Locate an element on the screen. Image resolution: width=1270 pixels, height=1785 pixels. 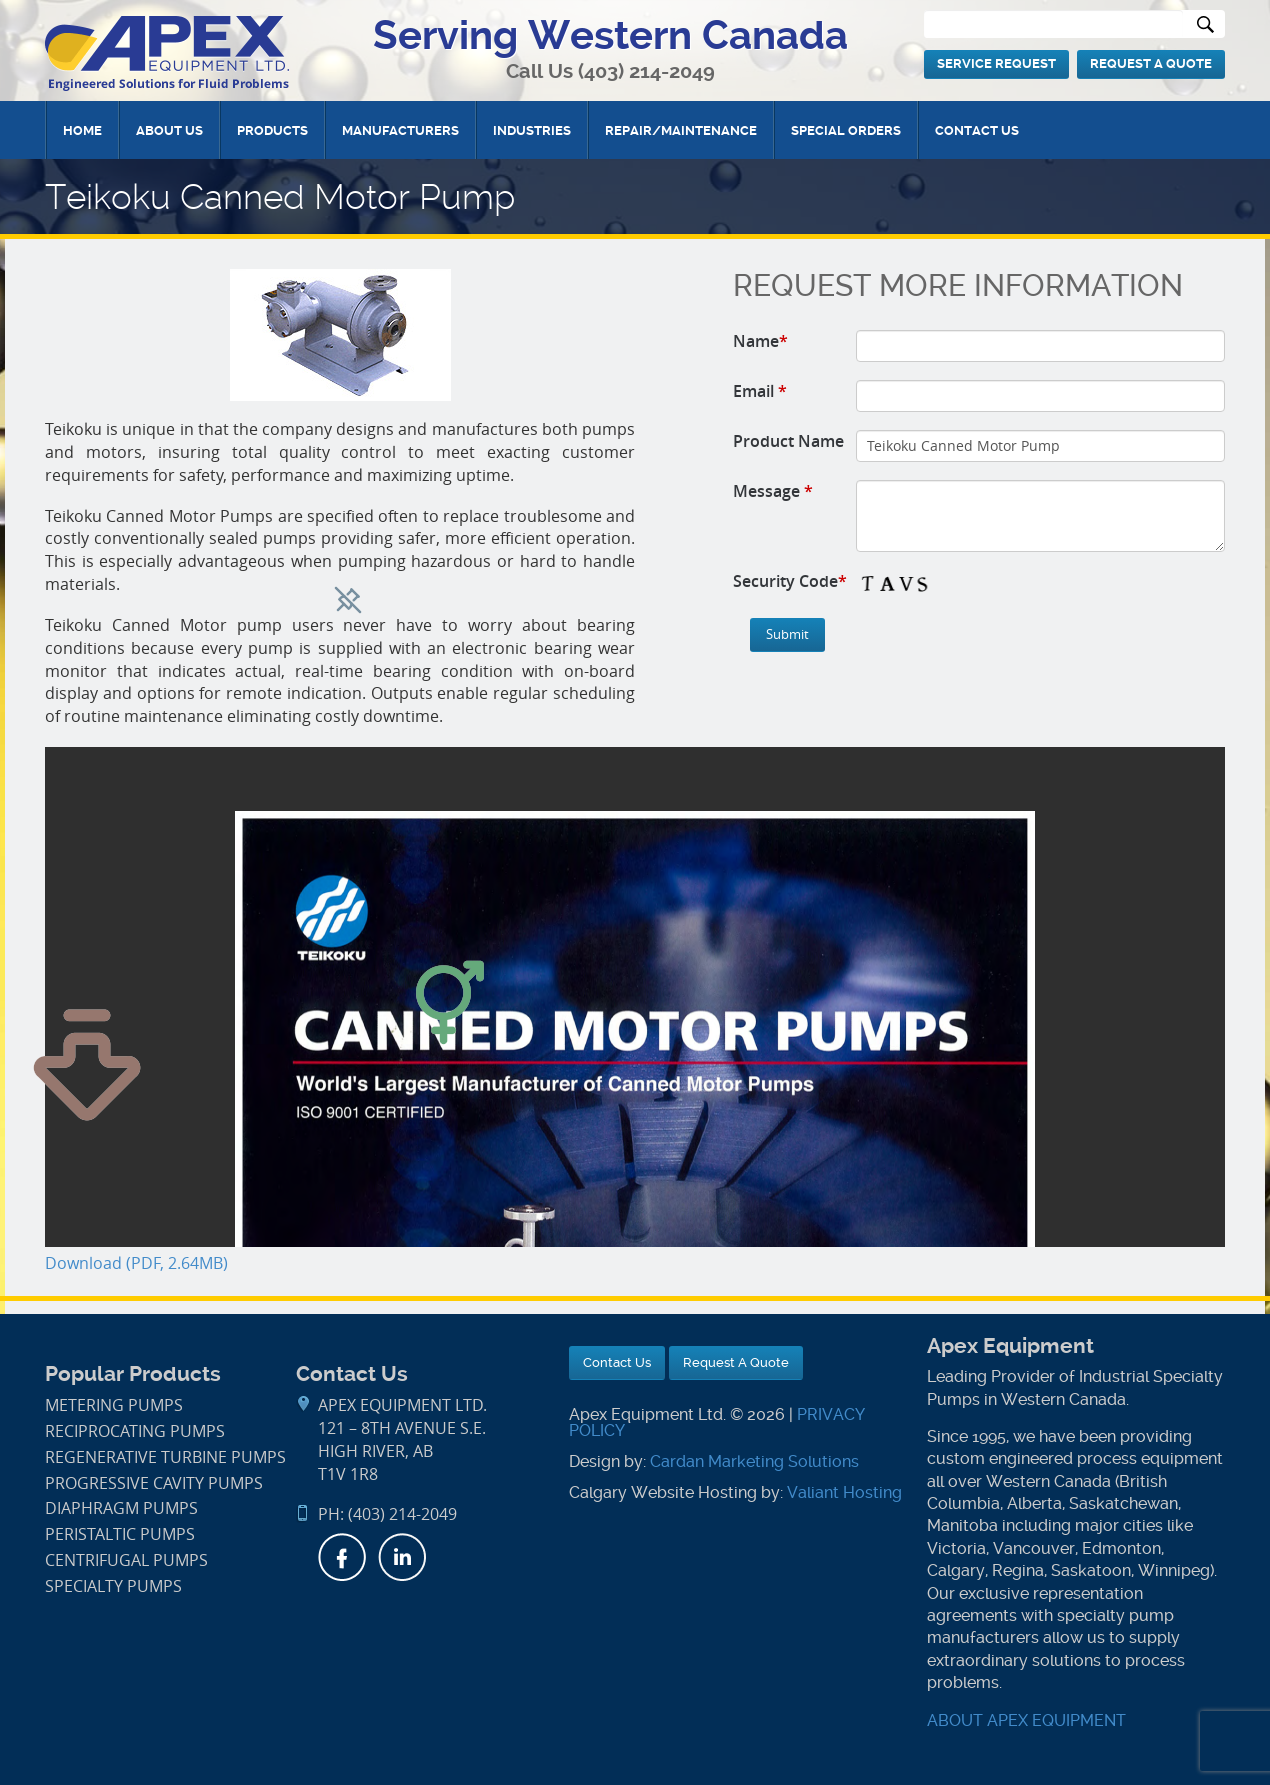
select gender or sex options is located at coordinates (450, 1002).